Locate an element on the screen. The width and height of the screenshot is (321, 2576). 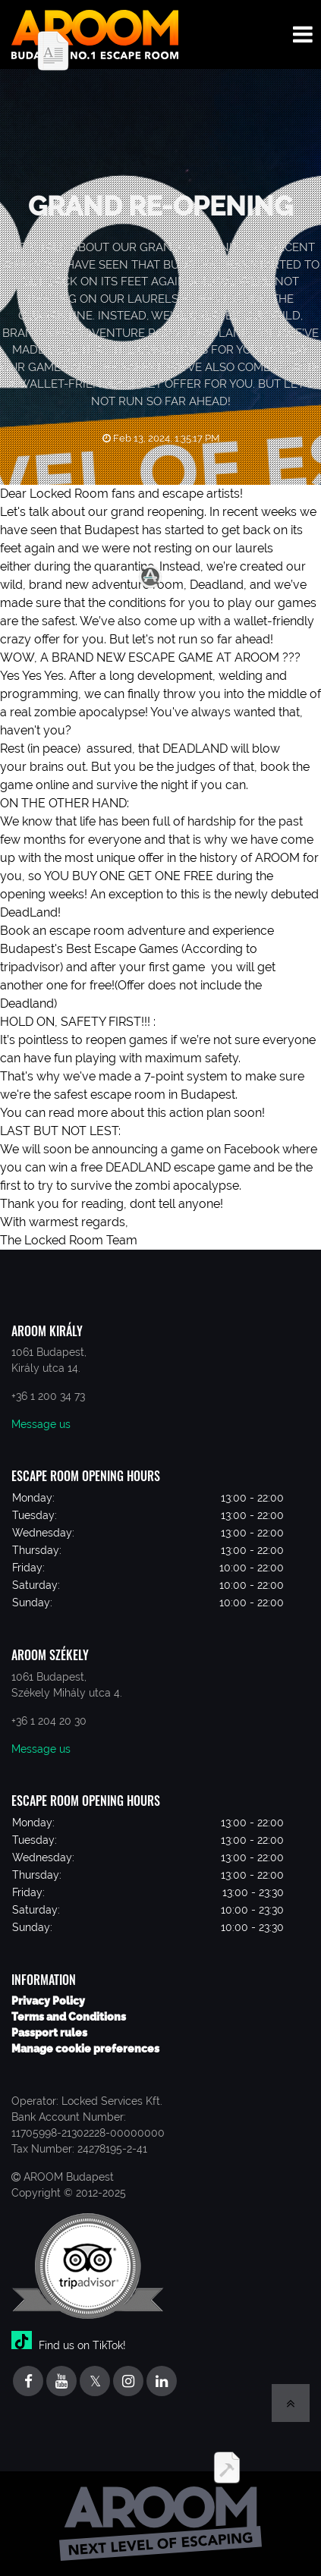
check for available software updates is located at coordinates (150, 577).